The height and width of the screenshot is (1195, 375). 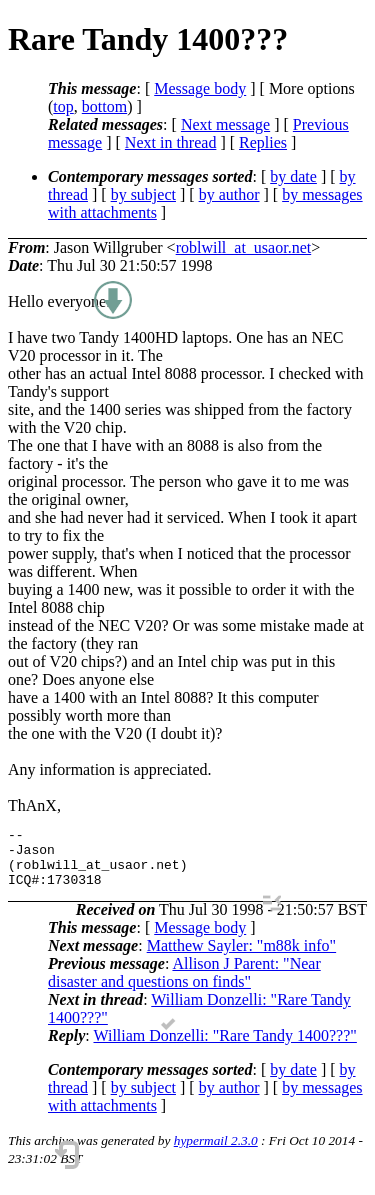 What do you see at coordinates (113, 300) in the screenshot?
I see `download a file or resource` at bounding box center [113, 300].